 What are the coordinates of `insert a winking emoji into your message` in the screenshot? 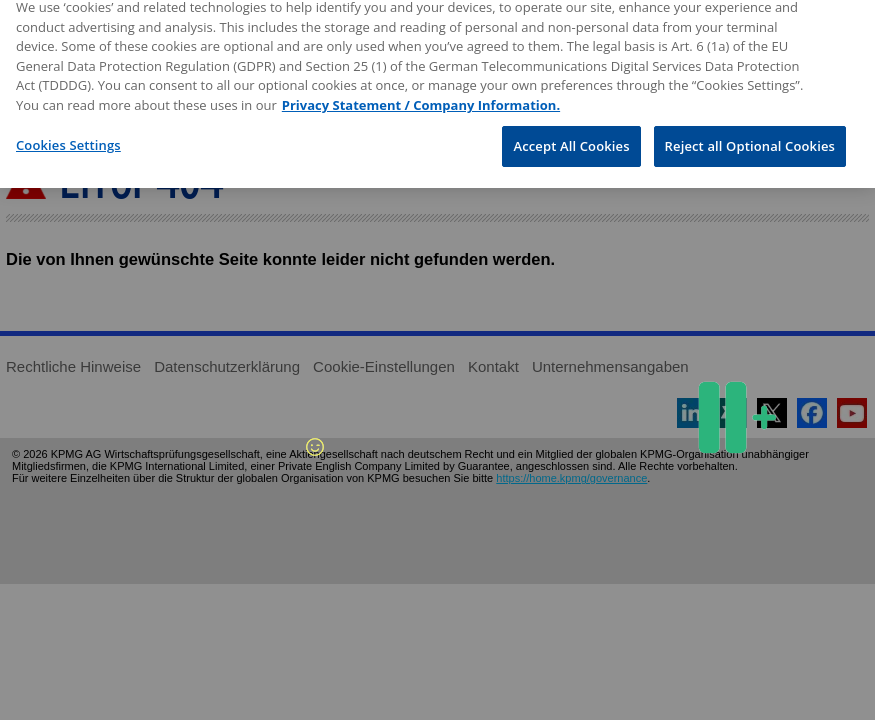 It's located at (315, 447).